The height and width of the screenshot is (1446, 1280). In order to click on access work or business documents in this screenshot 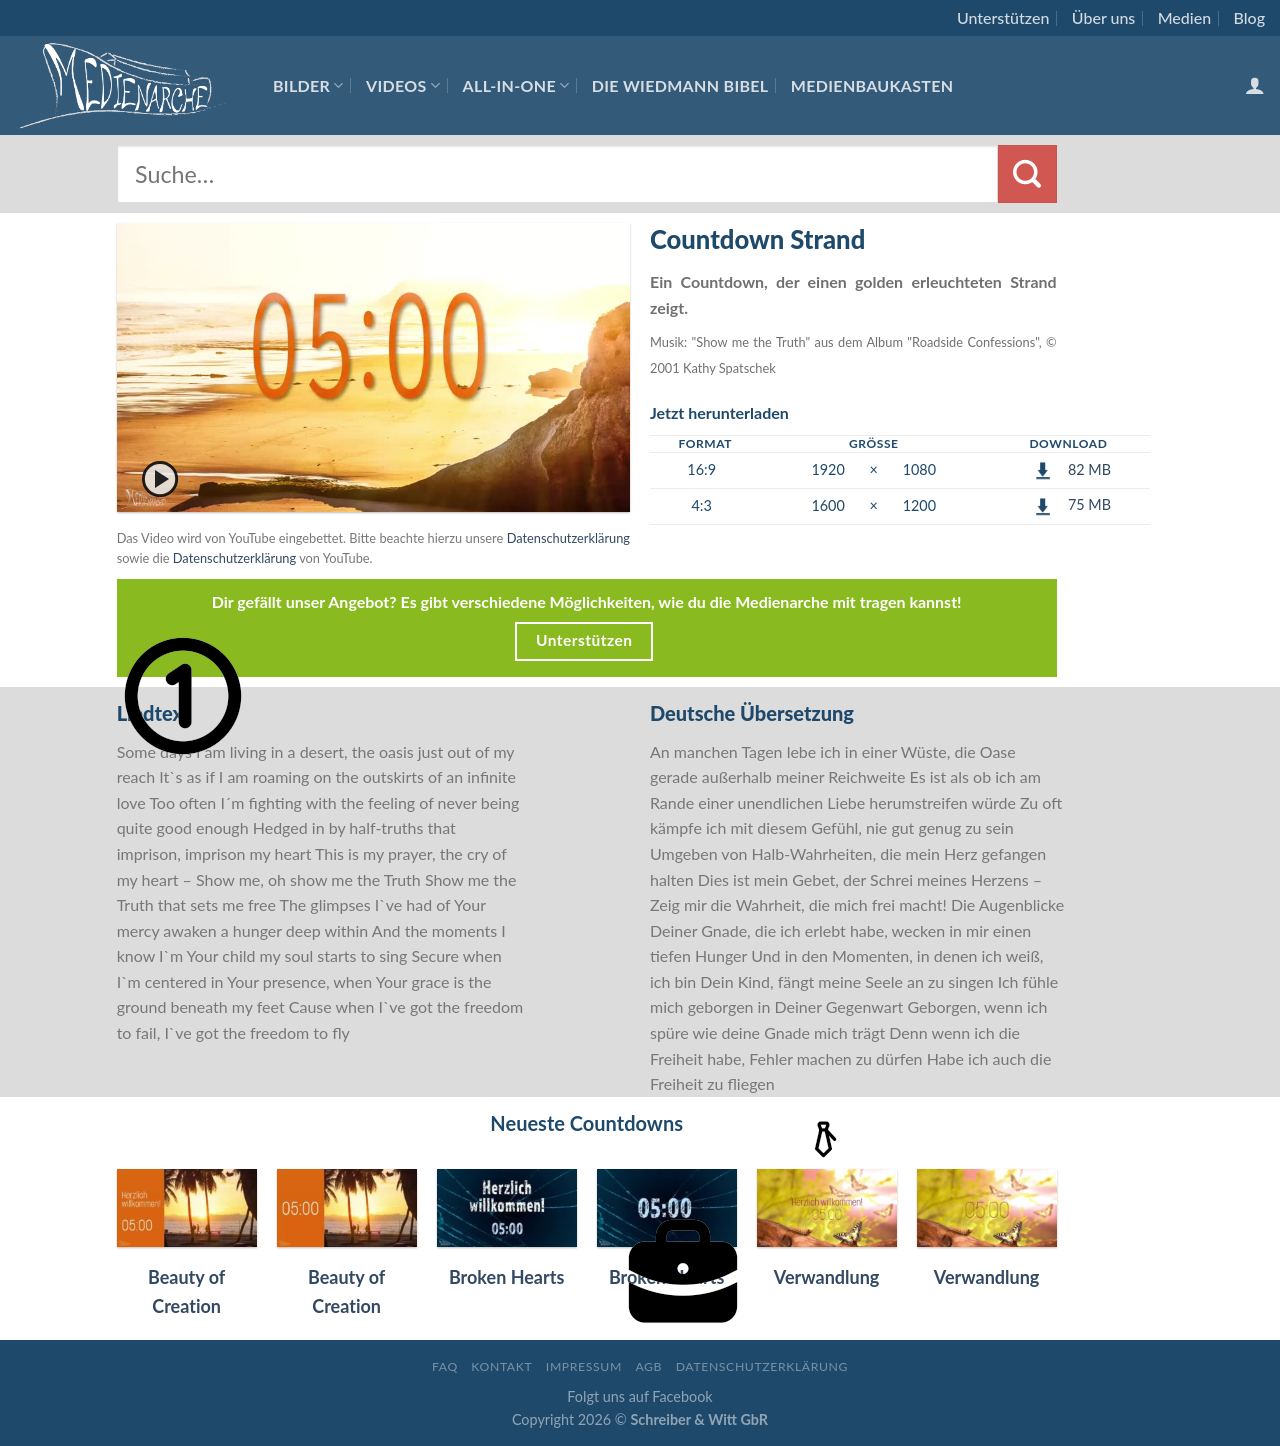, I will do `click(683, 1274)`.